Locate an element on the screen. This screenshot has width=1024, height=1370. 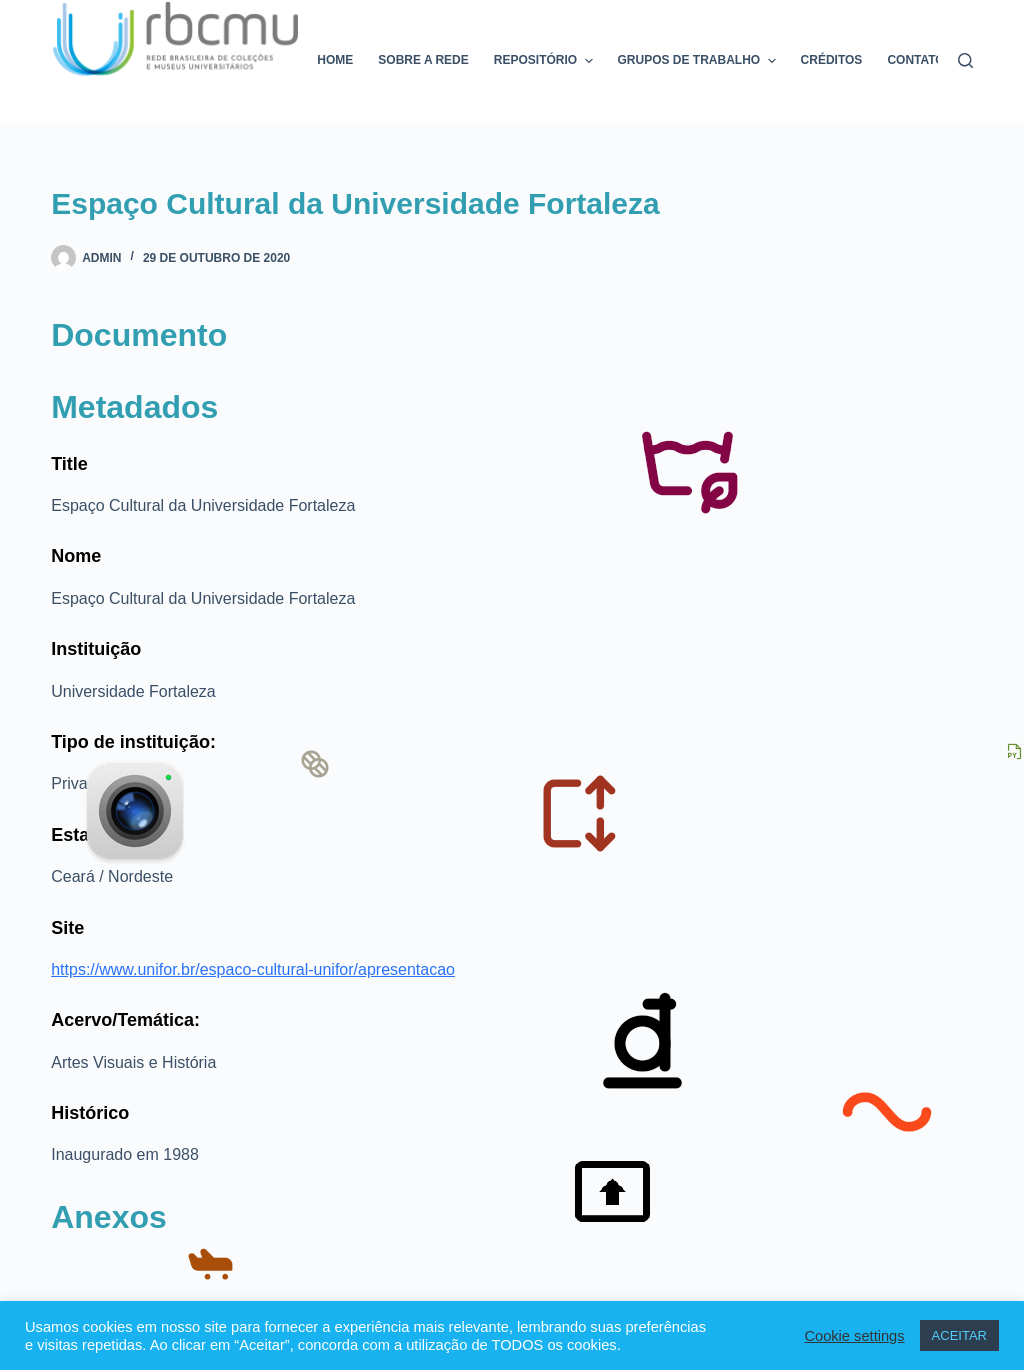
open a python file is located at coordinates (1014, 751).